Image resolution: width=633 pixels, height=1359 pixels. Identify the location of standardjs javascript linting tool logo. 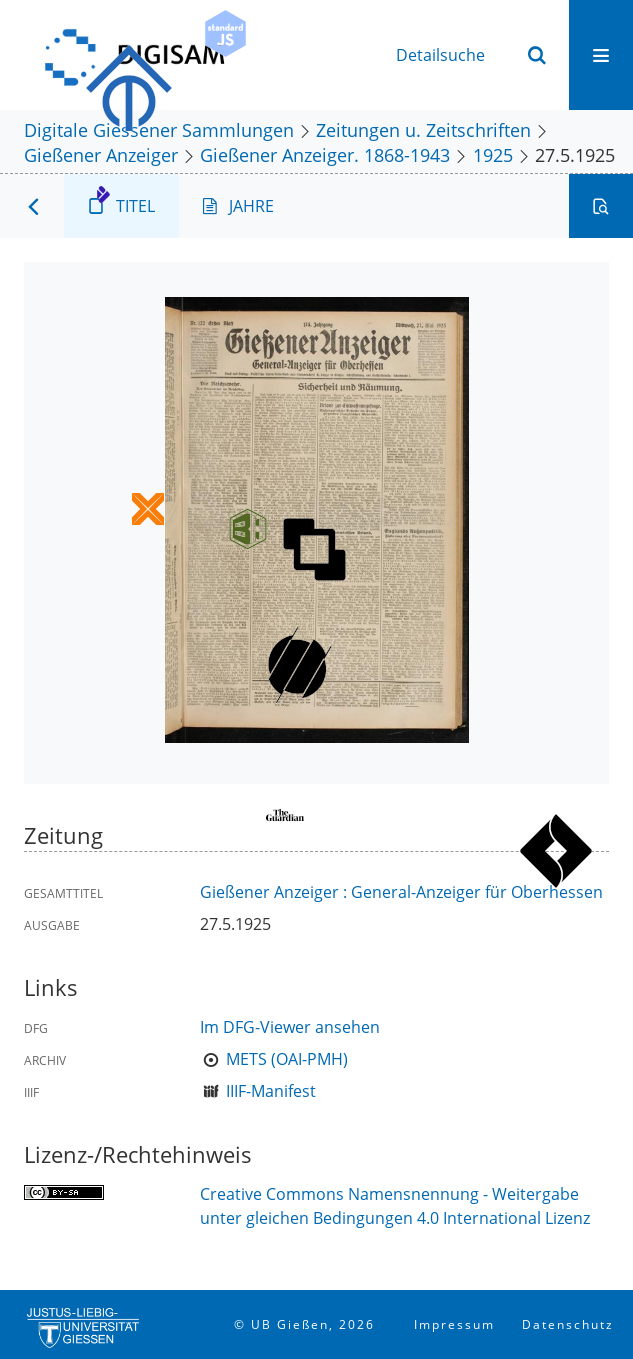
(225, 33).